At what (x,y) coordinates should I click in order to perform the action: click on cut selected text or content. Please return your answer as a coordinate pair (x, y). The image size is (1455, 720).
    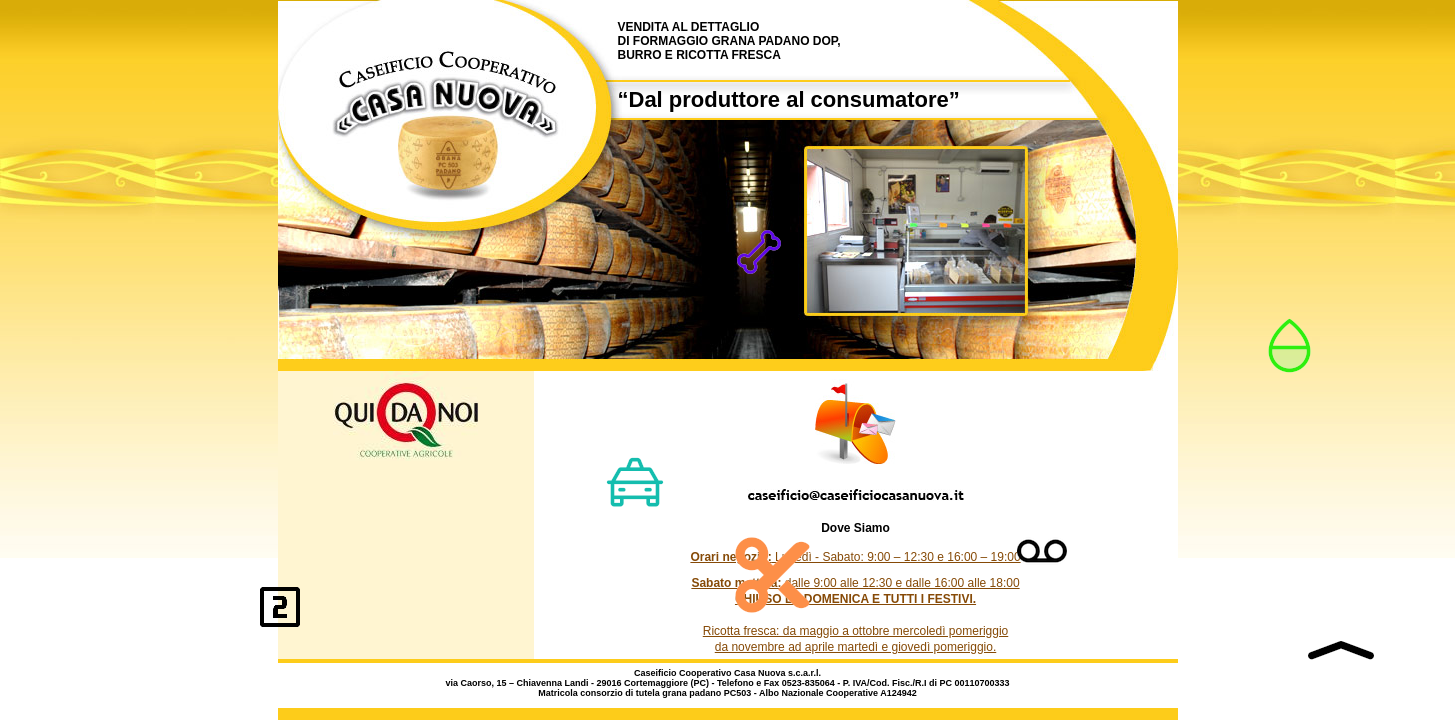
    Looking at the image, I should click on (773, 575).